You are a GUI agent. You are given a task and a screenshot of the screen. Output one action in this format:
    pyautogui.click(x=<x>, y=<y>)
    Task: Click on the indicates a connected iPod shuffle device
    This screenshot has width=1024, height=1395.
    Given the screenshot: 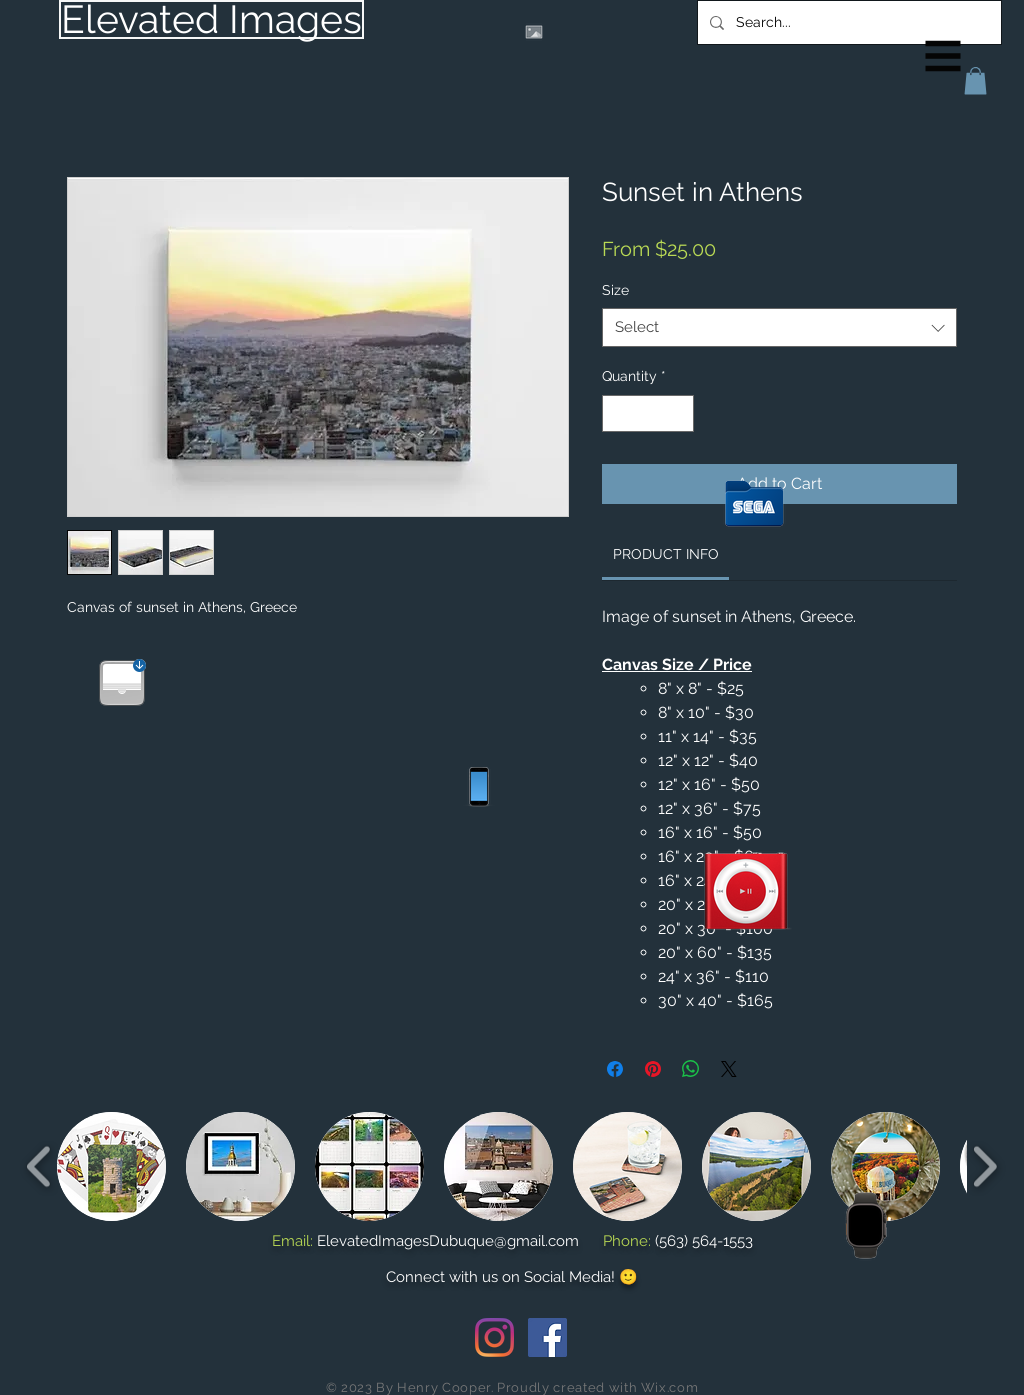 What is the action you would take?
    pyautogui.click(x=746, y=891)
    